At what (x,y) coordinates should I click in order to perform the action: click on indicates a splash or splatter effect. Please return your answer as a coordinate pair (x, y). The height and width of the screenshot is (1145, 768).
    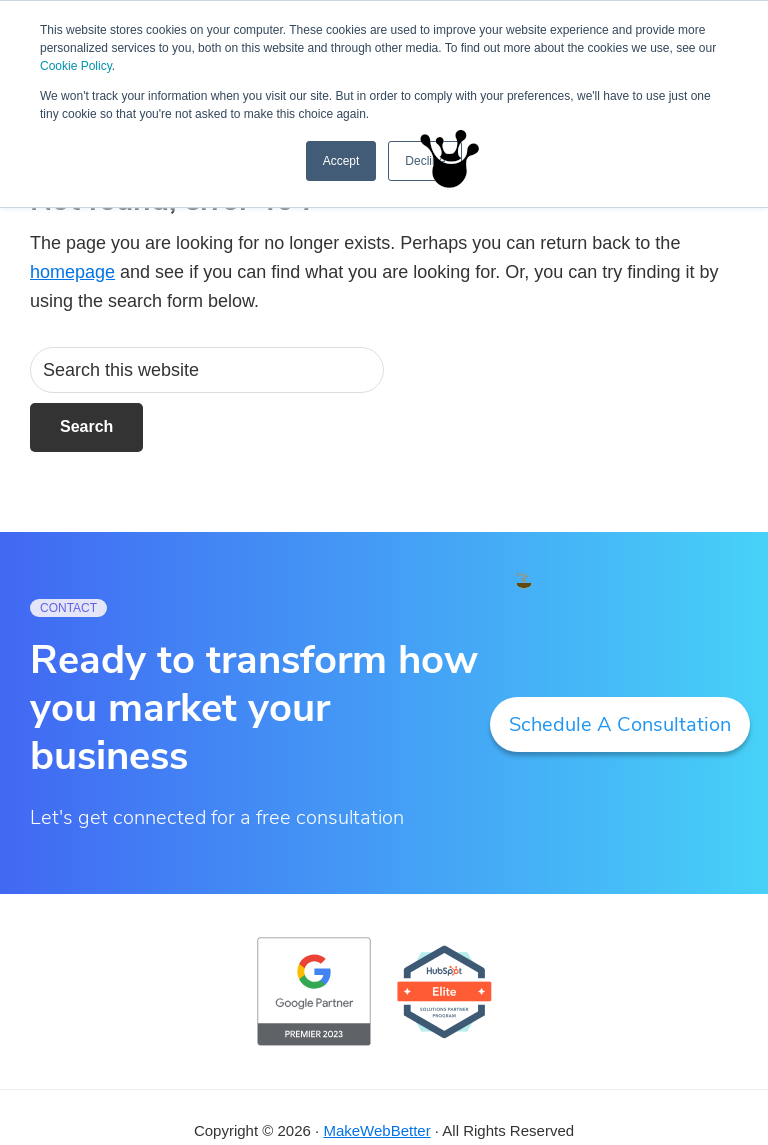
    Looking at the image, I should click on (449, 158).